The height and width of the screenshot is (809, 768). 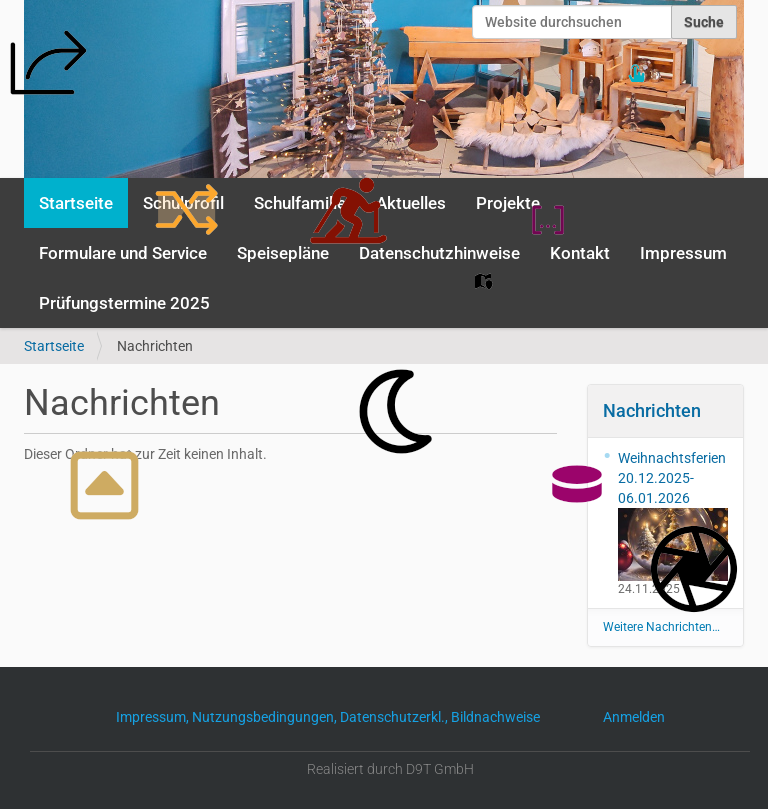 I want to click on toggle dark mode, so click(x=401, y=411).